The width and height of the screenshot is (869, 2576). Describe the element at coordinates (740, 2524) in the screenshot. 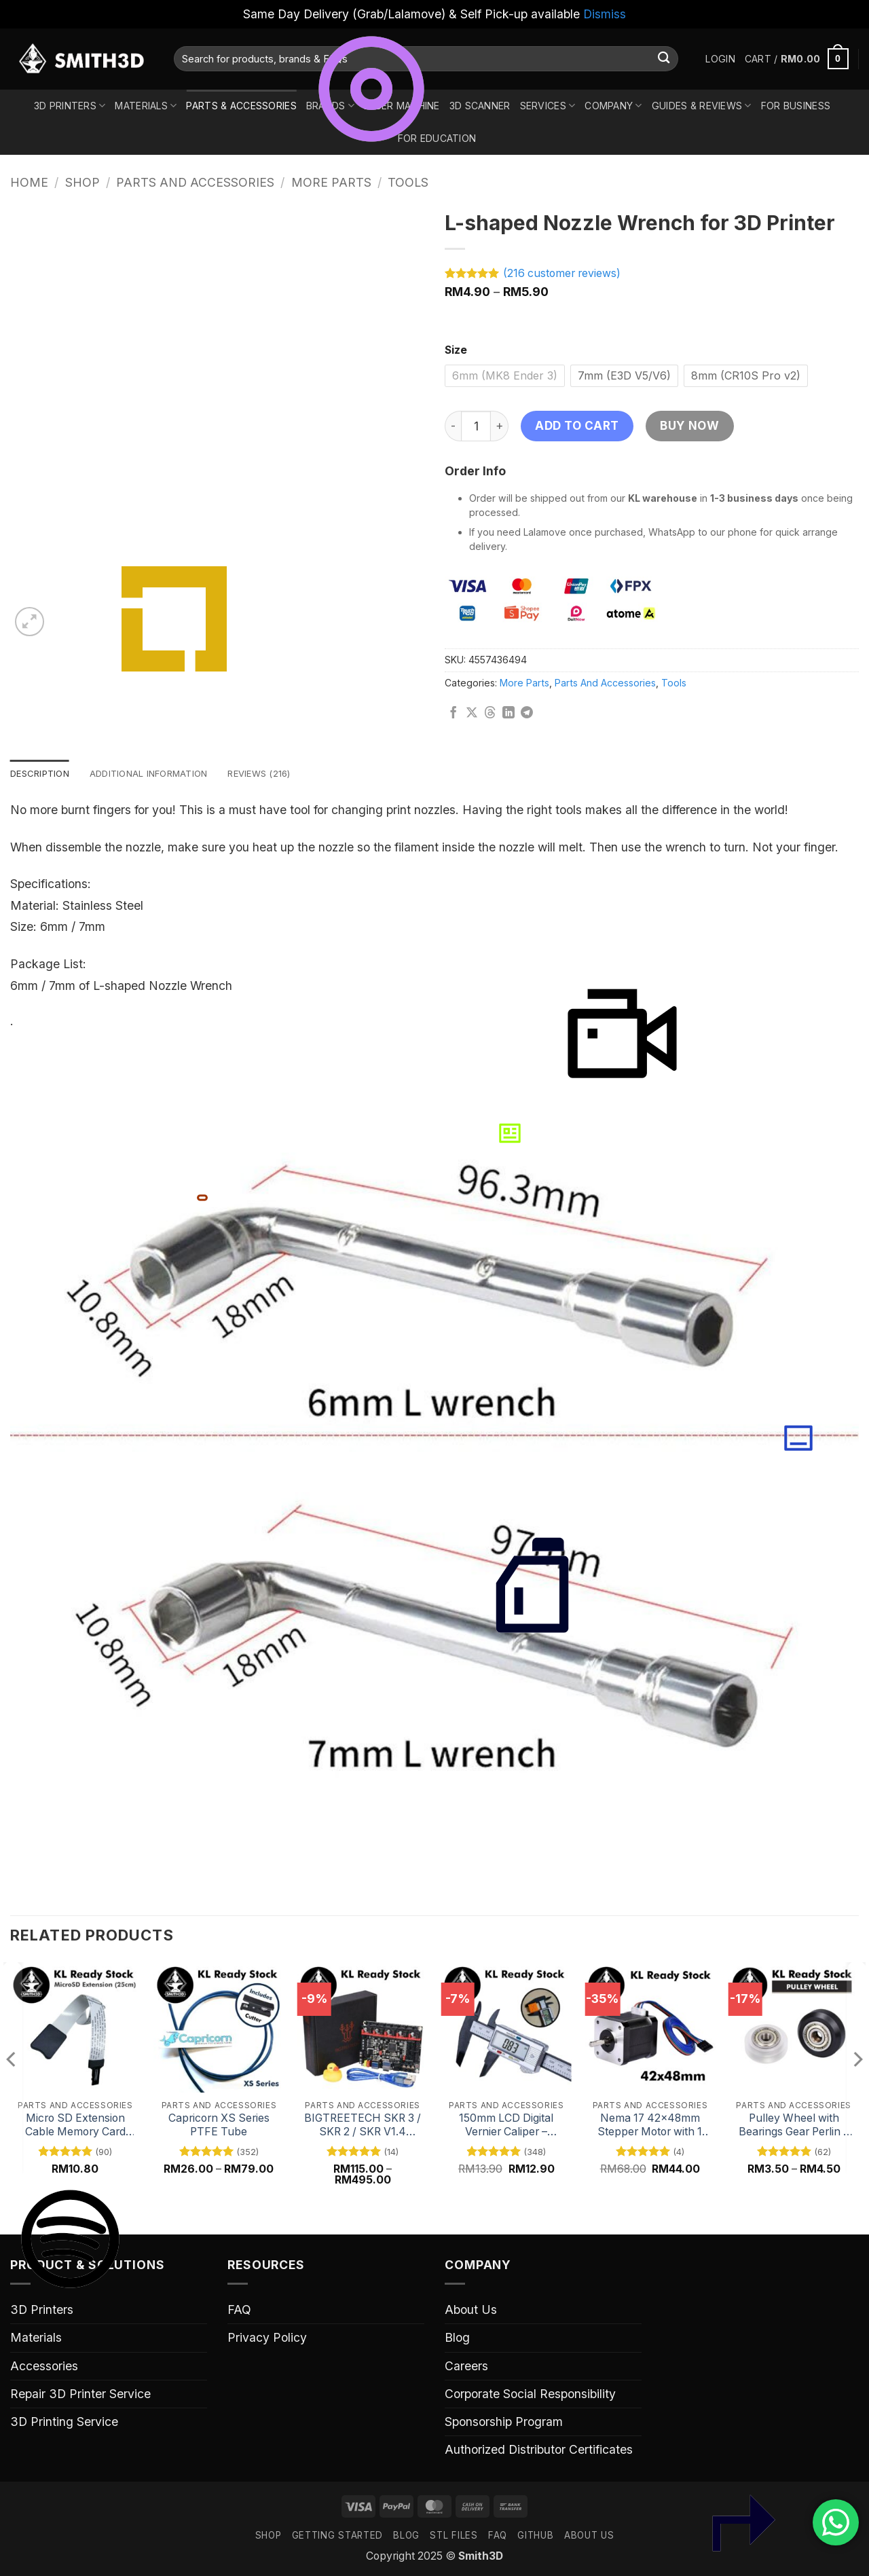

I see `share or forward content` at that location.